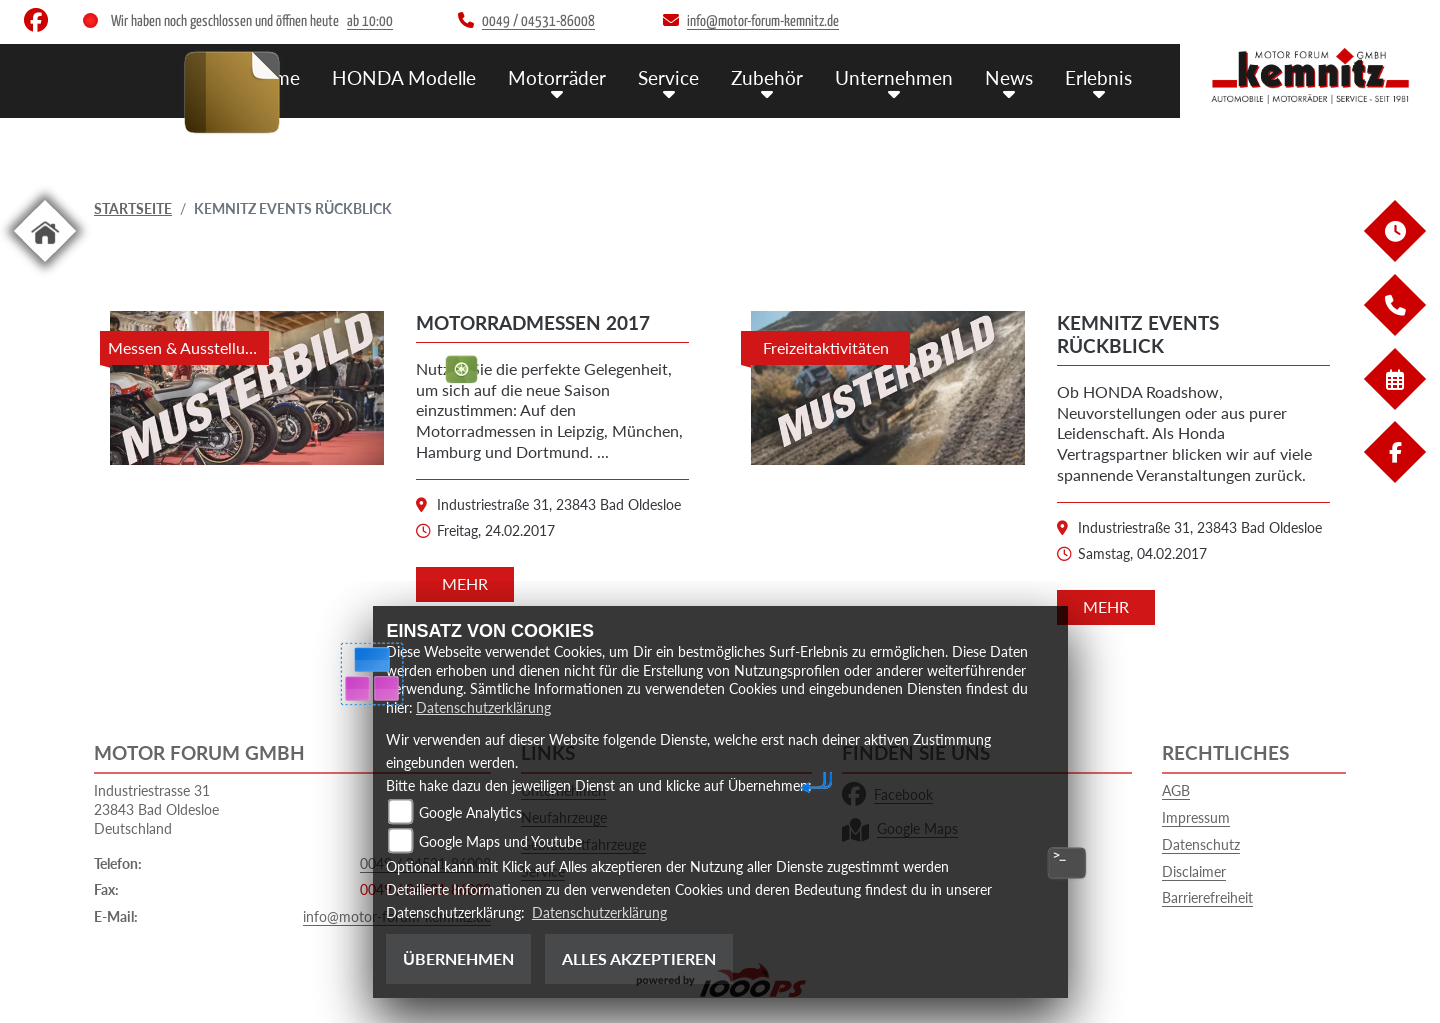 This screenshot has height=1023, width=1440. Describe the element at coordinates (372, 674) in the screenshot. I see `select all items in the current view` at that location.